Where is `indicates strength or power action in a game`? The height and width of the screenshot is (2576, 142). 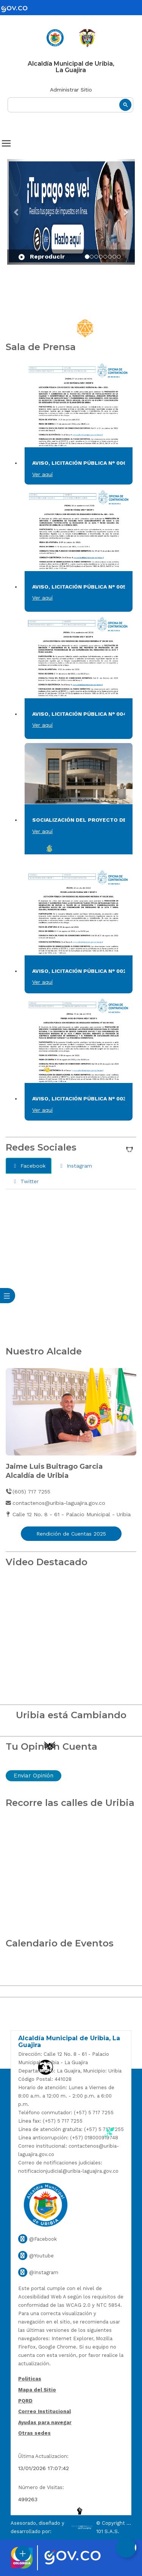
indicates strength or power action in a game is located at coordinates (80, 2511).